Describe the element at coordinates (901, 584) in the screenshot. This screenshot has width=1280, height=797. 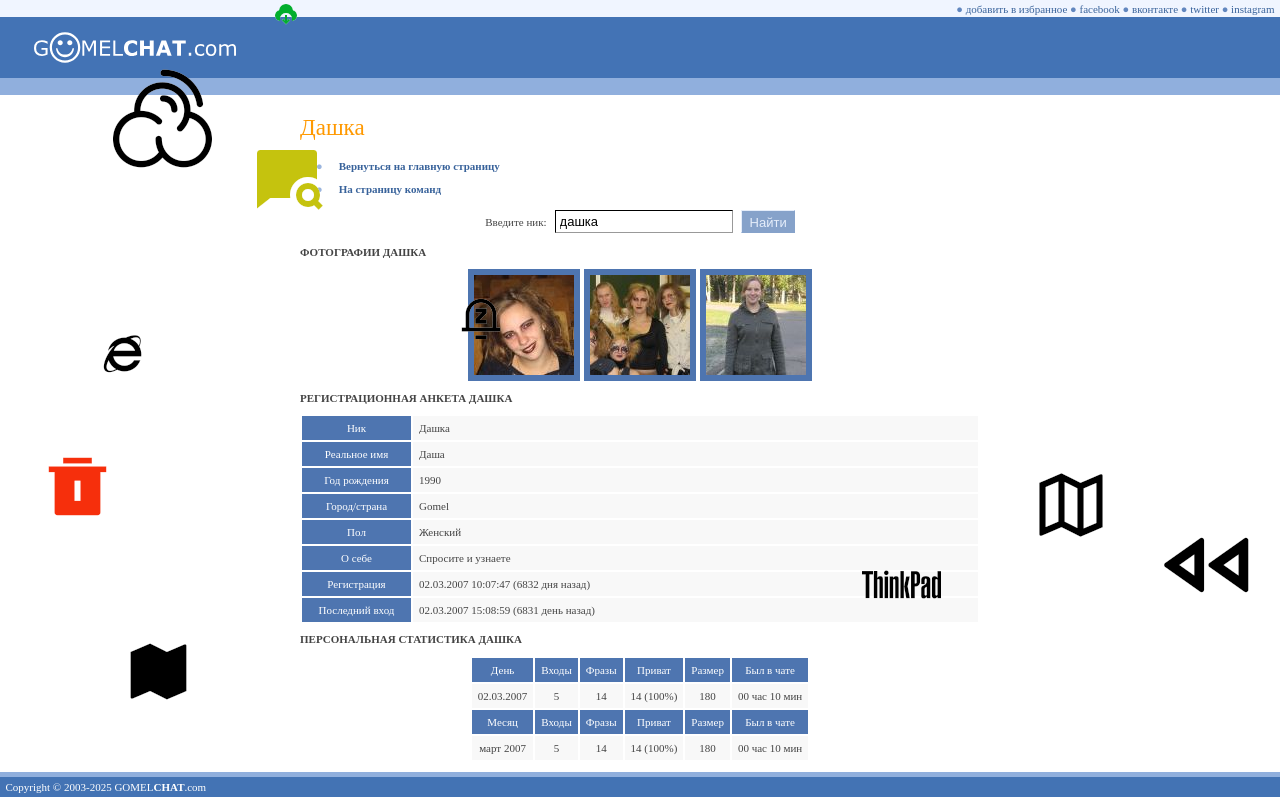
I see `ThinkPad brand logo` at that location.